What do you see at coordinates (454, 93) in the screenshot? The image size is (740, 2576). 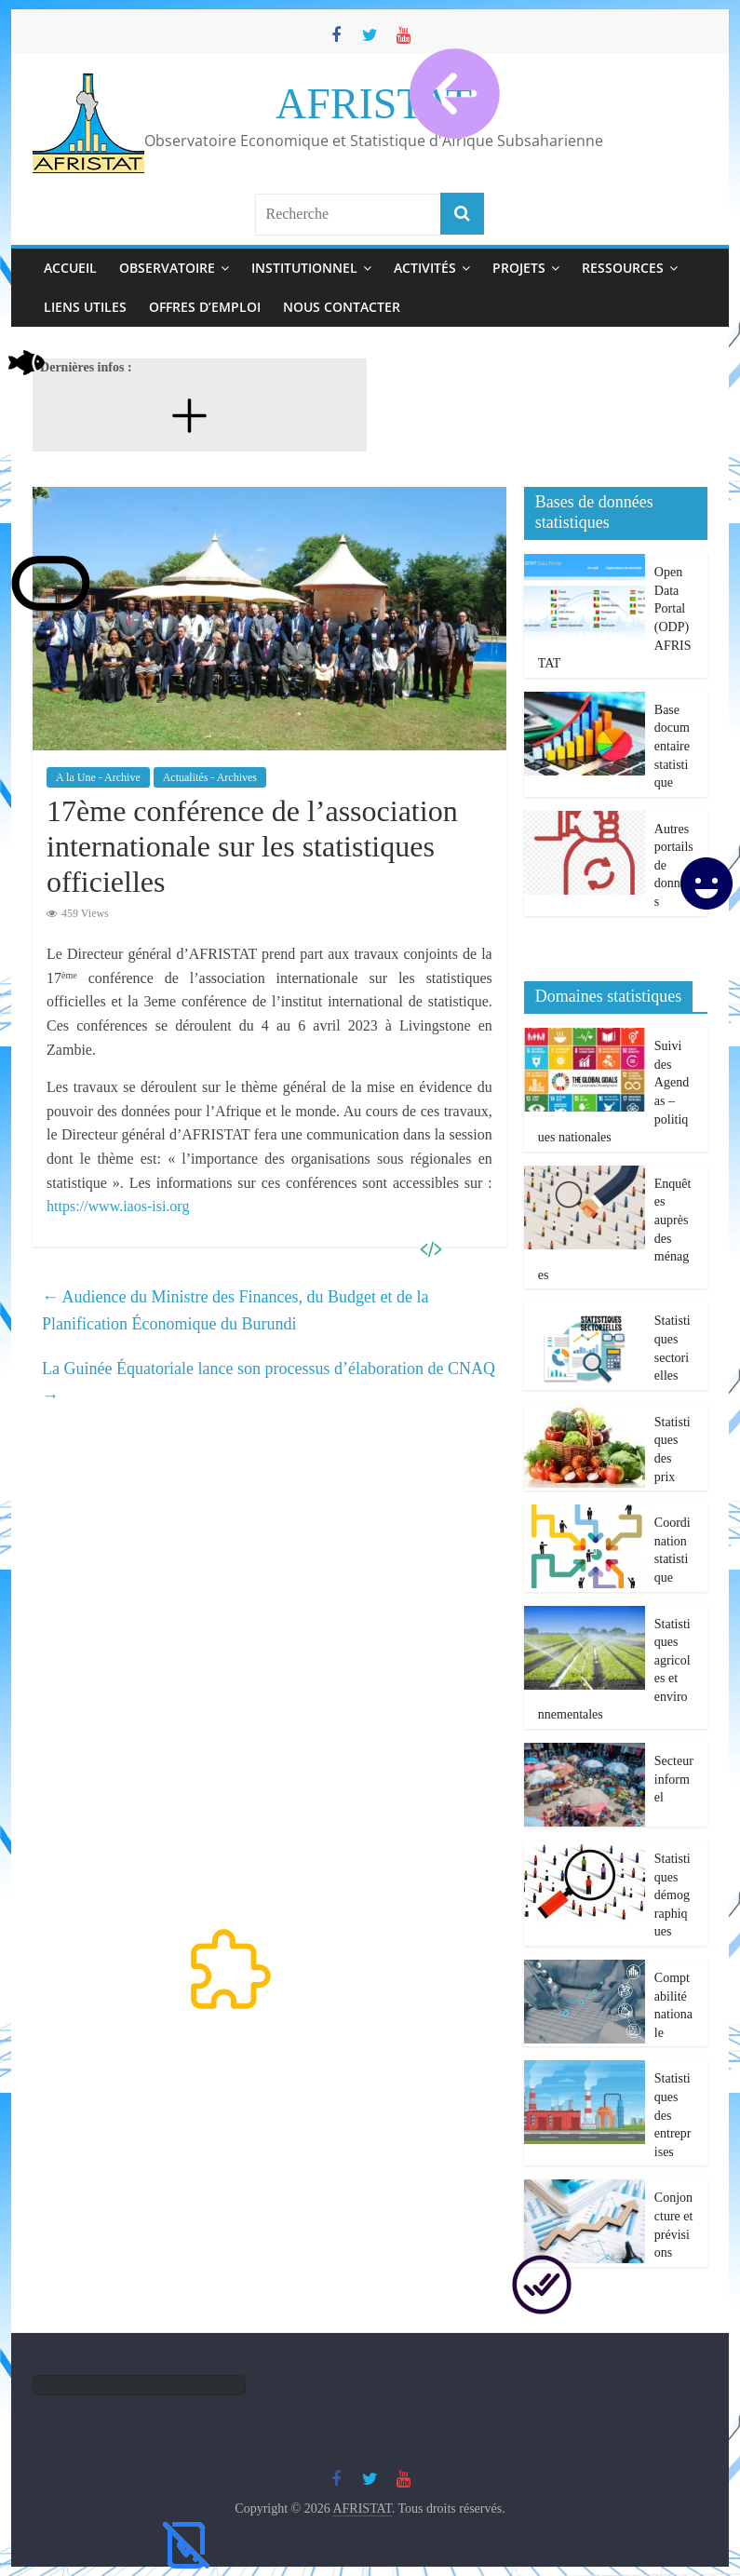 I see `go back to the previous screen` at bounding box center [454, 93].